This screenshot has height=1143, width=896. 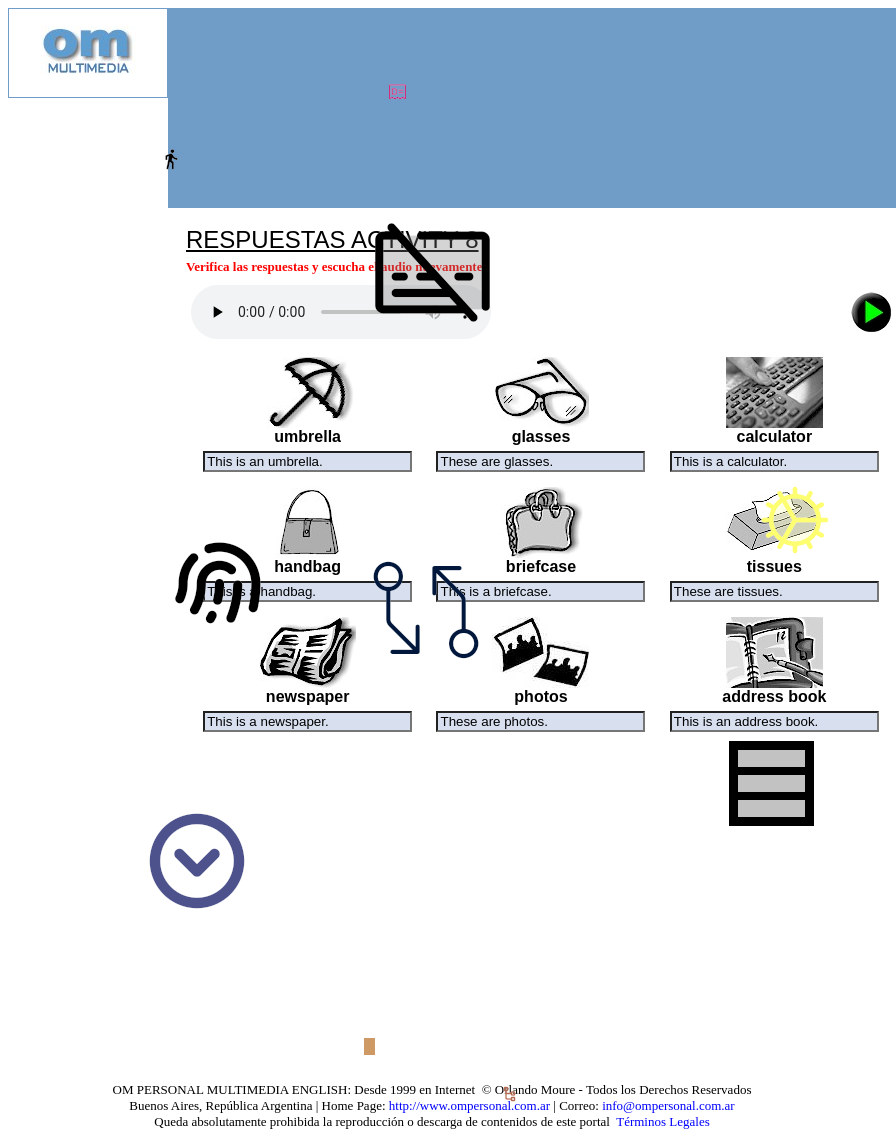 What do you see at coordinates (771, 783) in the screenshot?
I see `view data in row layout` at bounding box center [771, 783].